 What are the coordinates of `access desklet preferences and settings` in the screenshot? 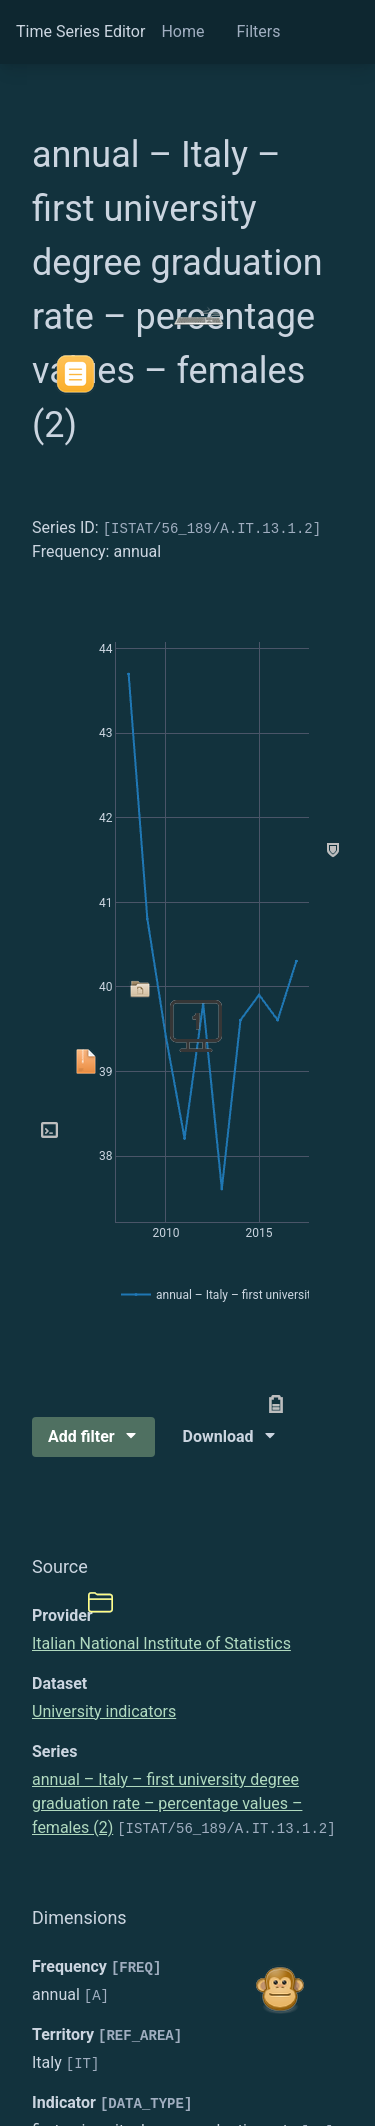 It's located at (75, 374).